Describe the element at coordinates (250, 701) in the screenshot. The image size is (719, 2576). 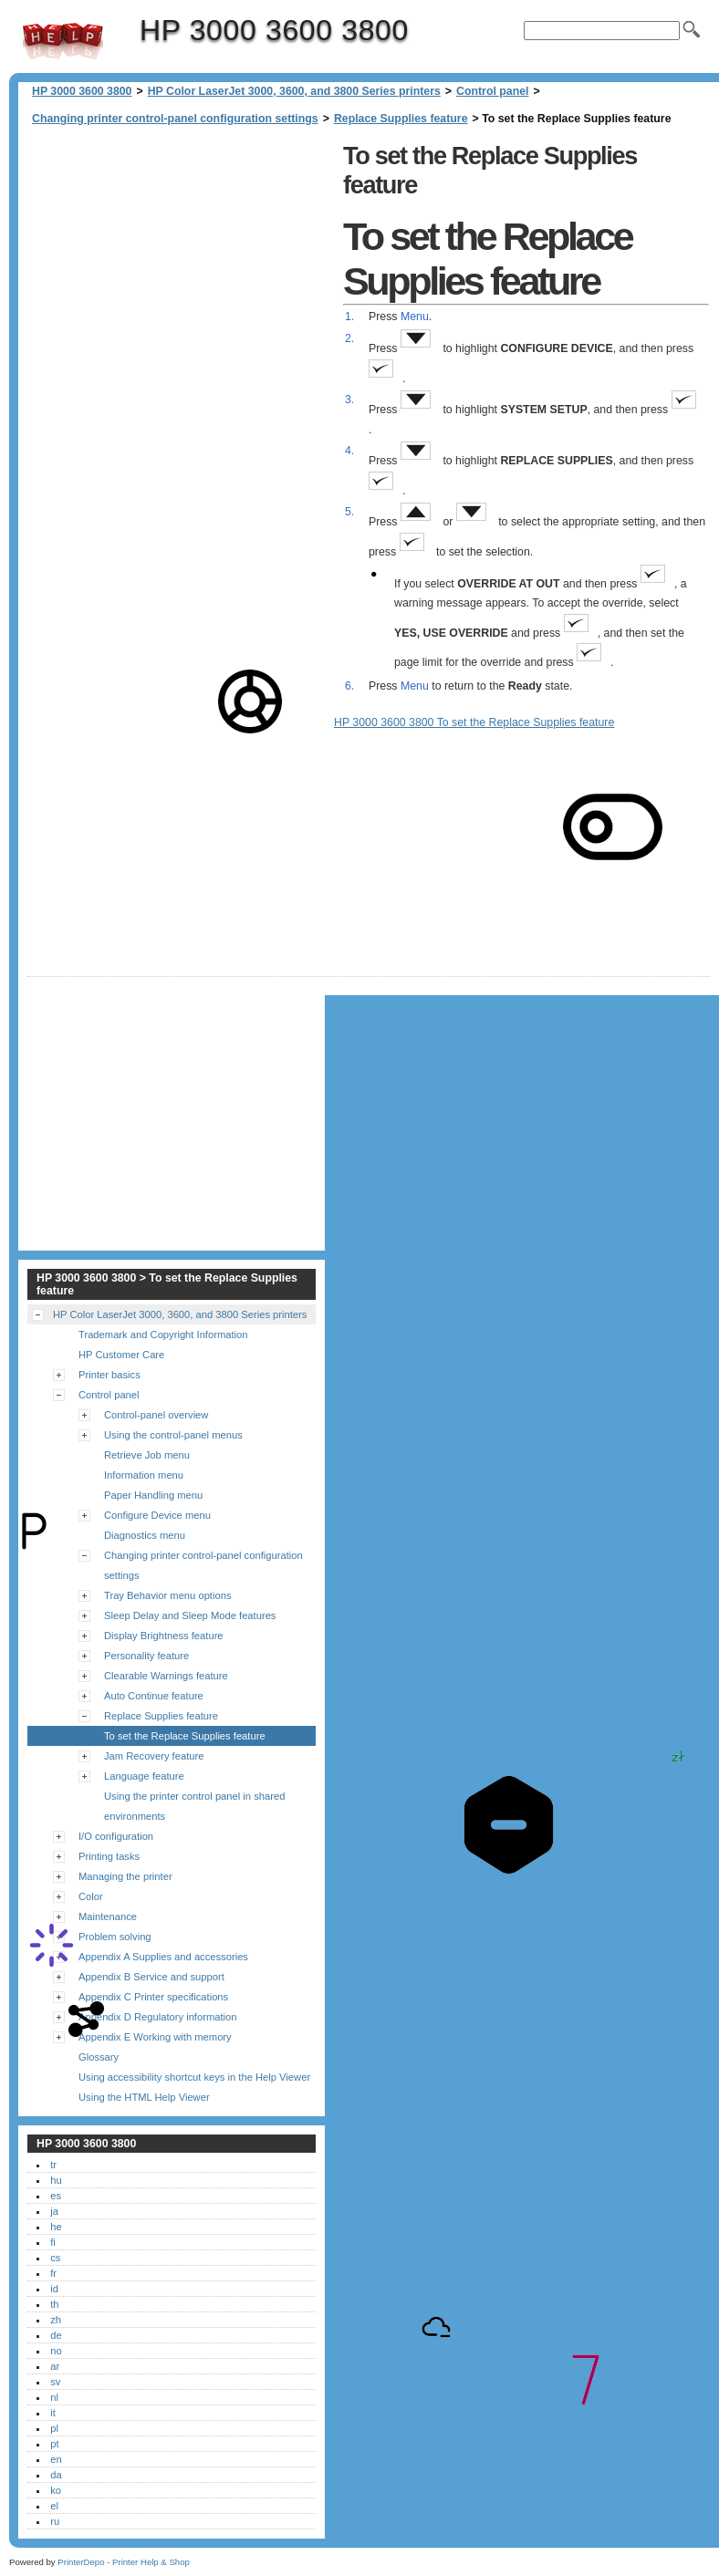
I see `view data breakdown in a donut chart` at that location.